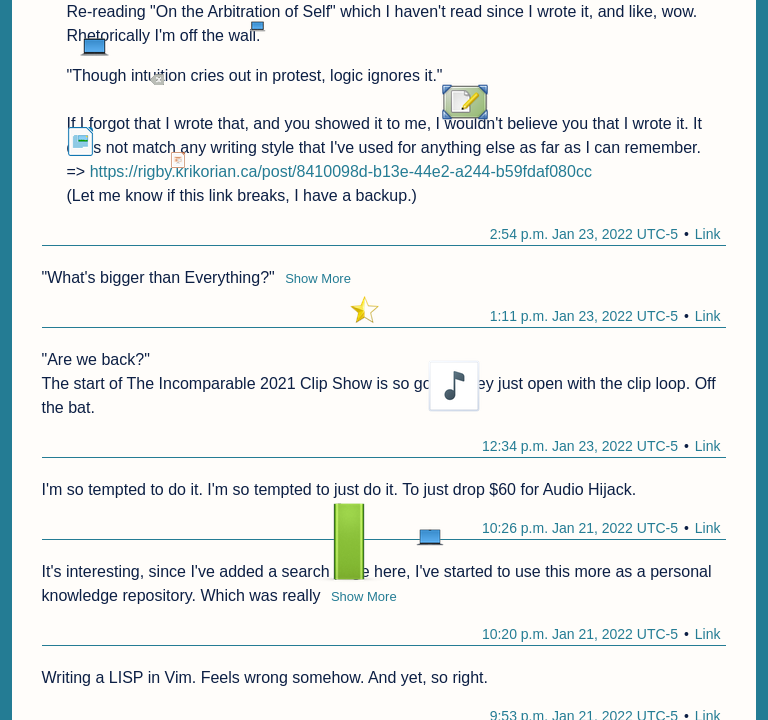  Describe the element at coordinates (156, 79) in the screenshot. I see `clear or delete entered text` at that location.